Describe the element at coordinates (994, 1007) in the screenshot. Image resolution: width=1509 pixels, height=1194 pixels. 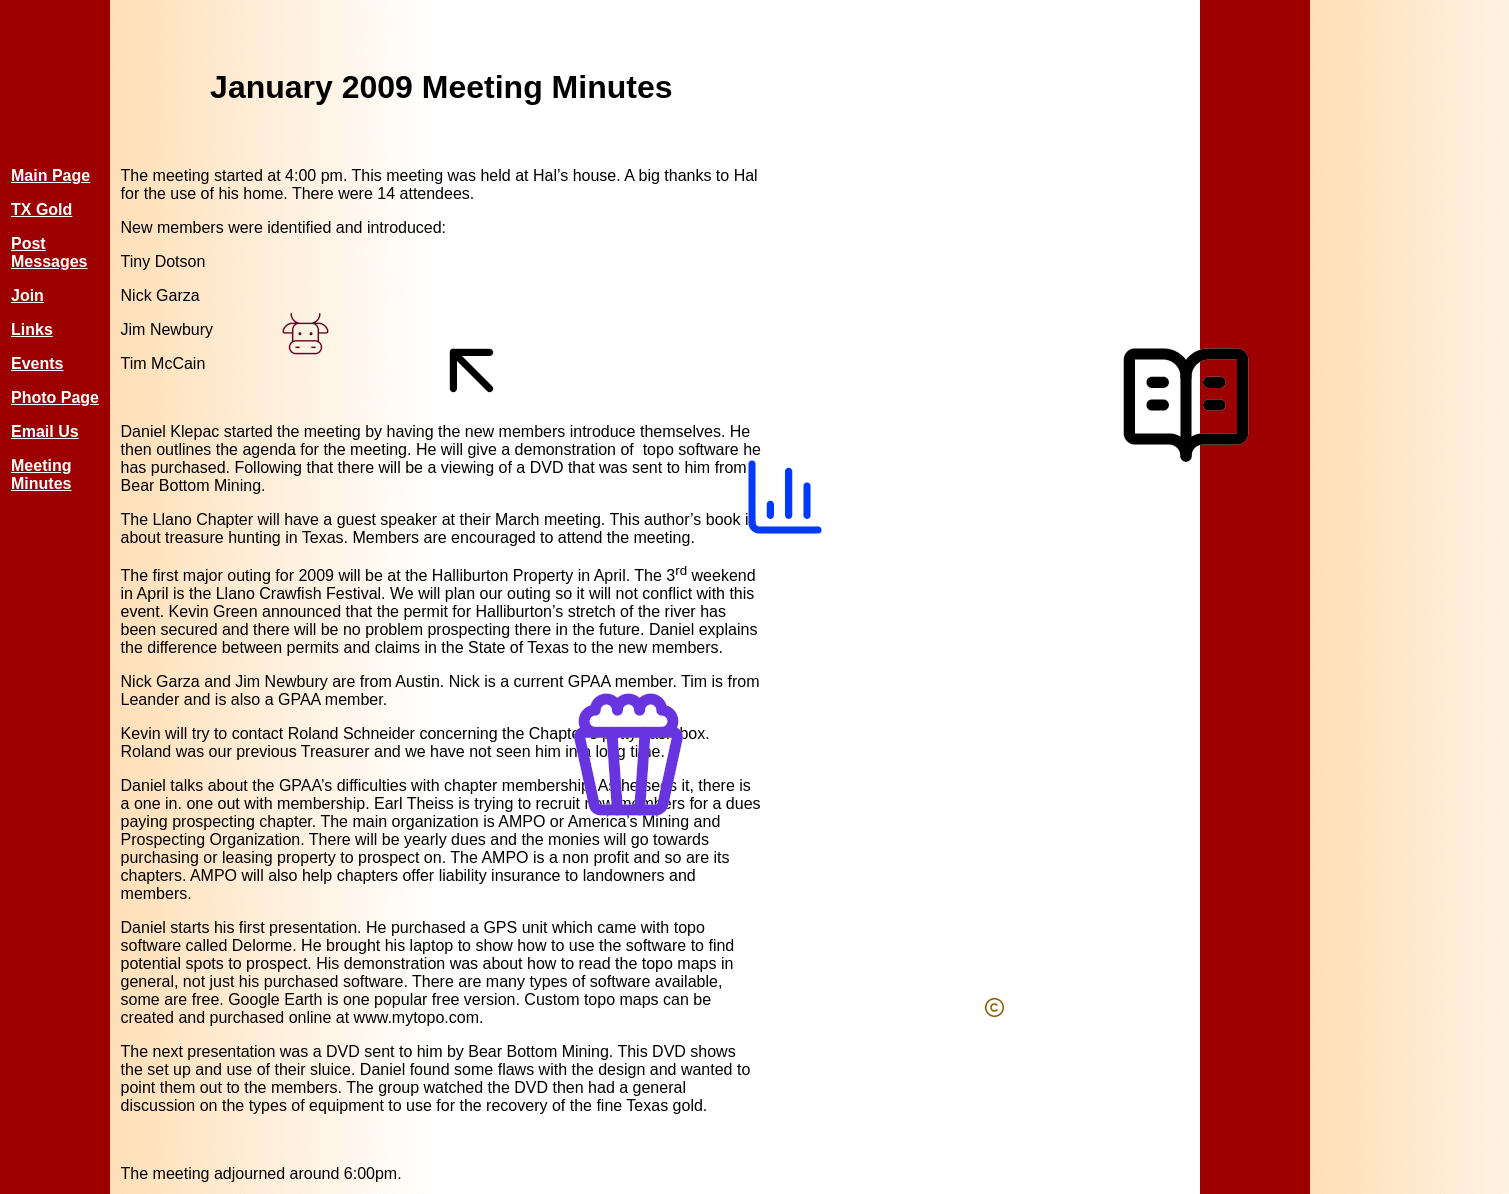
I see `indicates copyrighted content` at that location.